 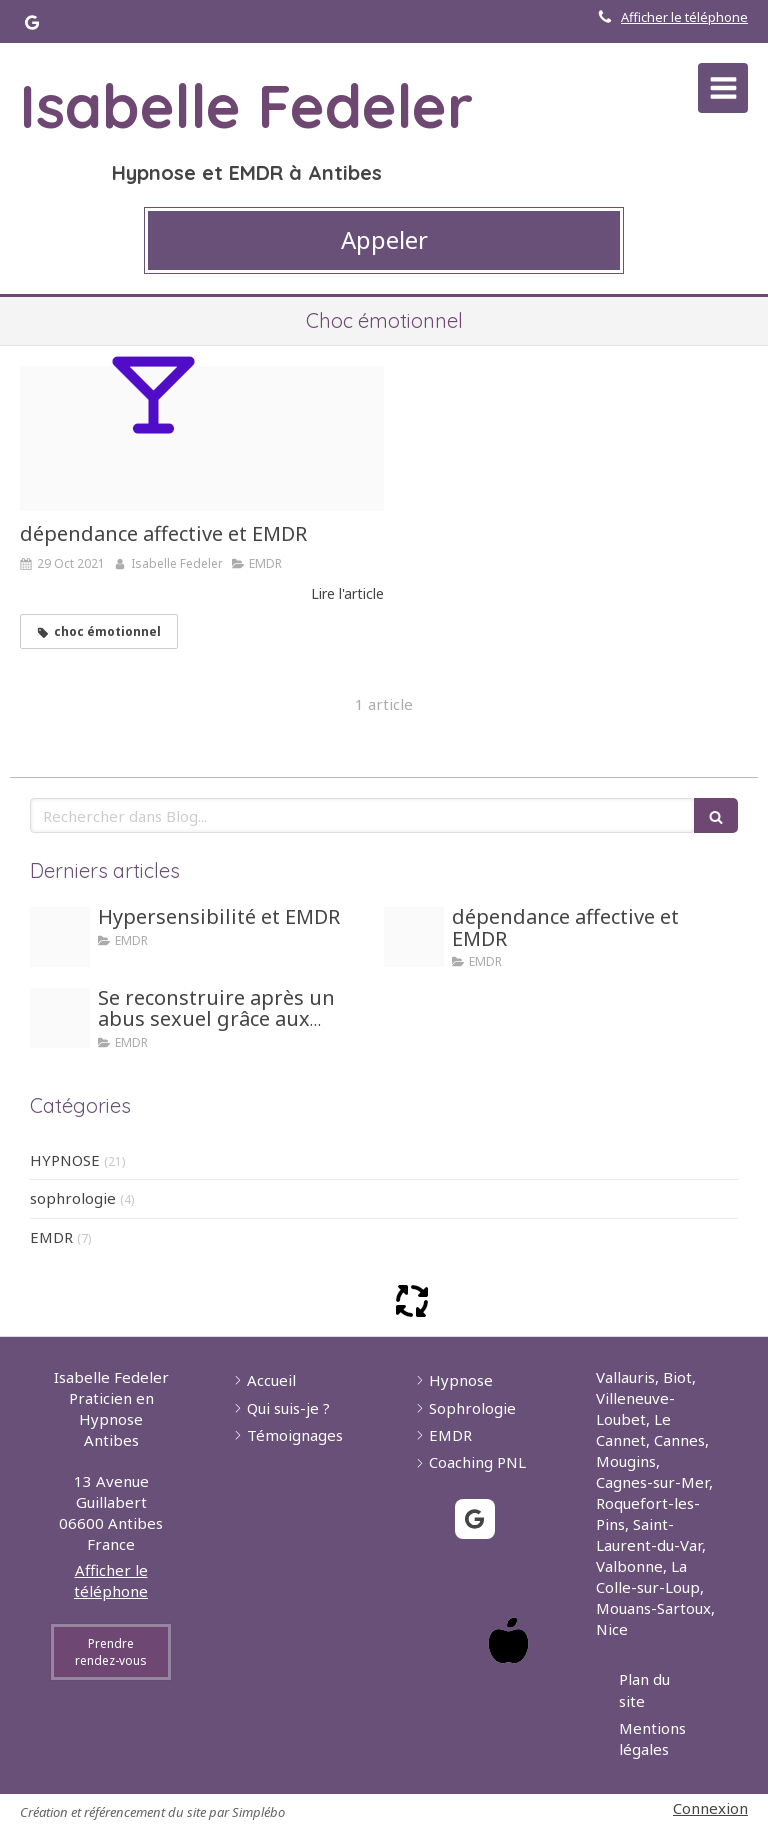 I want to click on access bar or cocktail menu, so click(x=153, y=392).